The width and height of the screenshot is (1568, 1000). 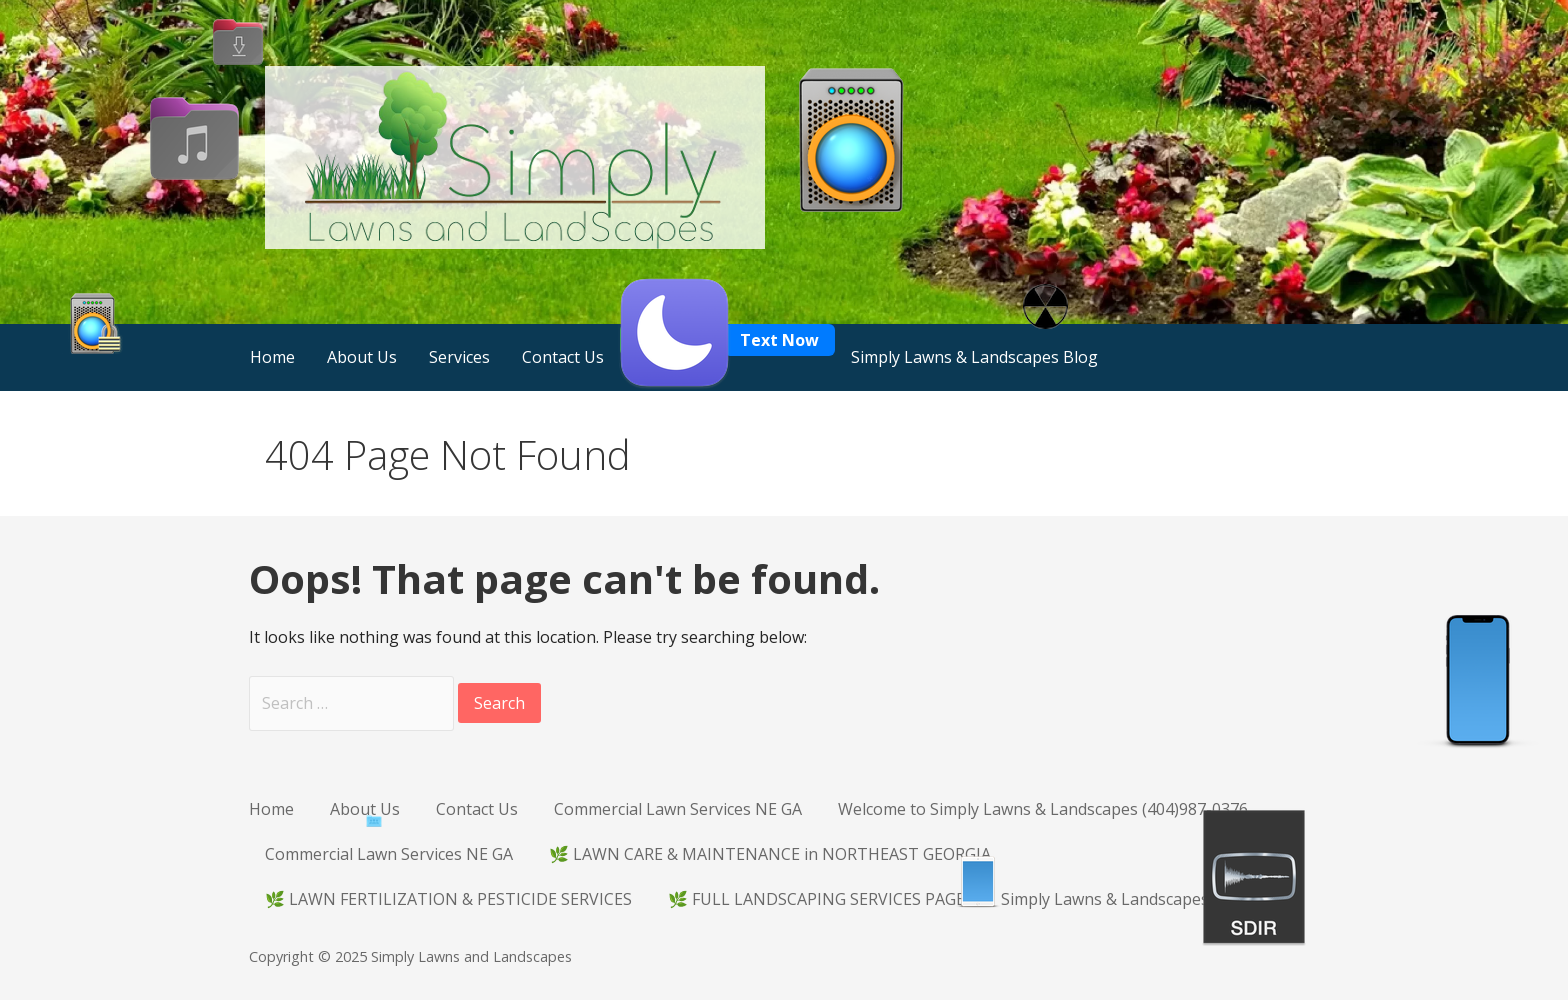 I want to click on open your downloads folder, so click(x=238, y=42).